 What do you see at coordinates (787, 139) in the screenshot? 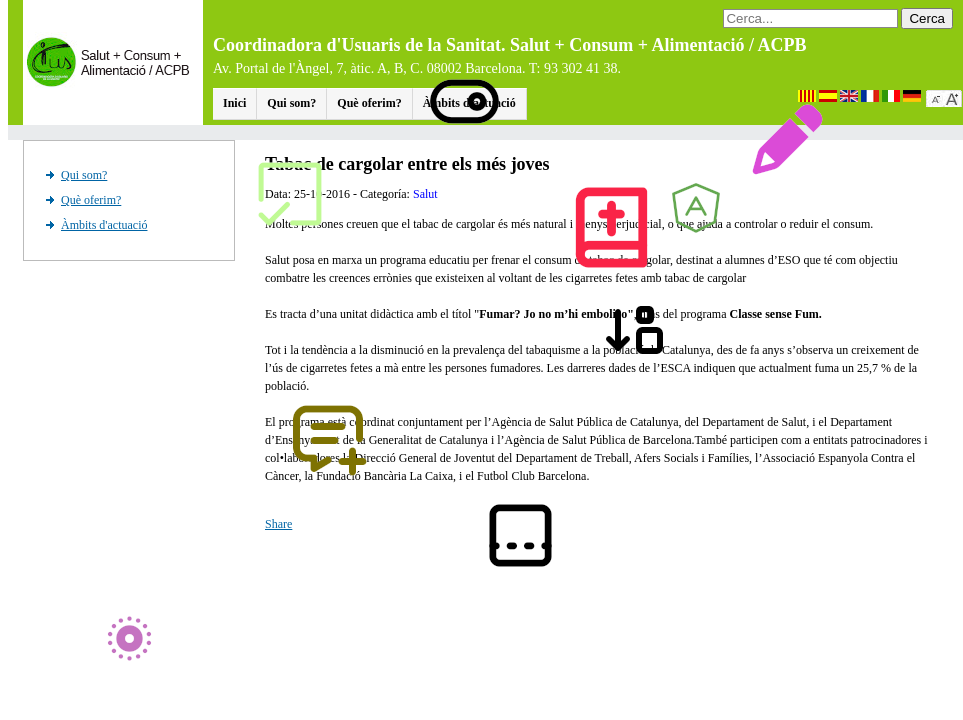
I see `edit or modify content` at bounding box center [787, 139].